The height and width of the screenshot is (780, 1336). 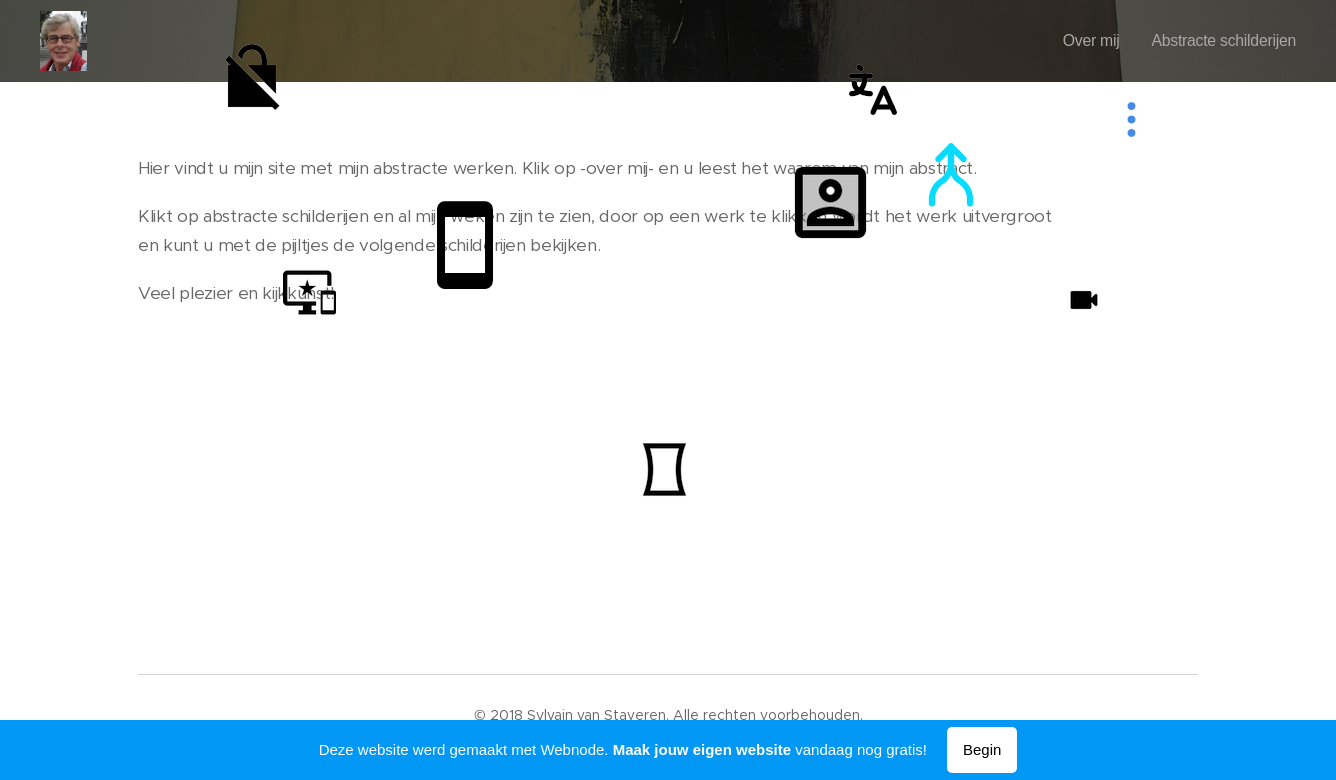 What do you see at coordinates (1084, 300) in the screenshot?
I see `start a video call` at bounding box center [1084, 300].